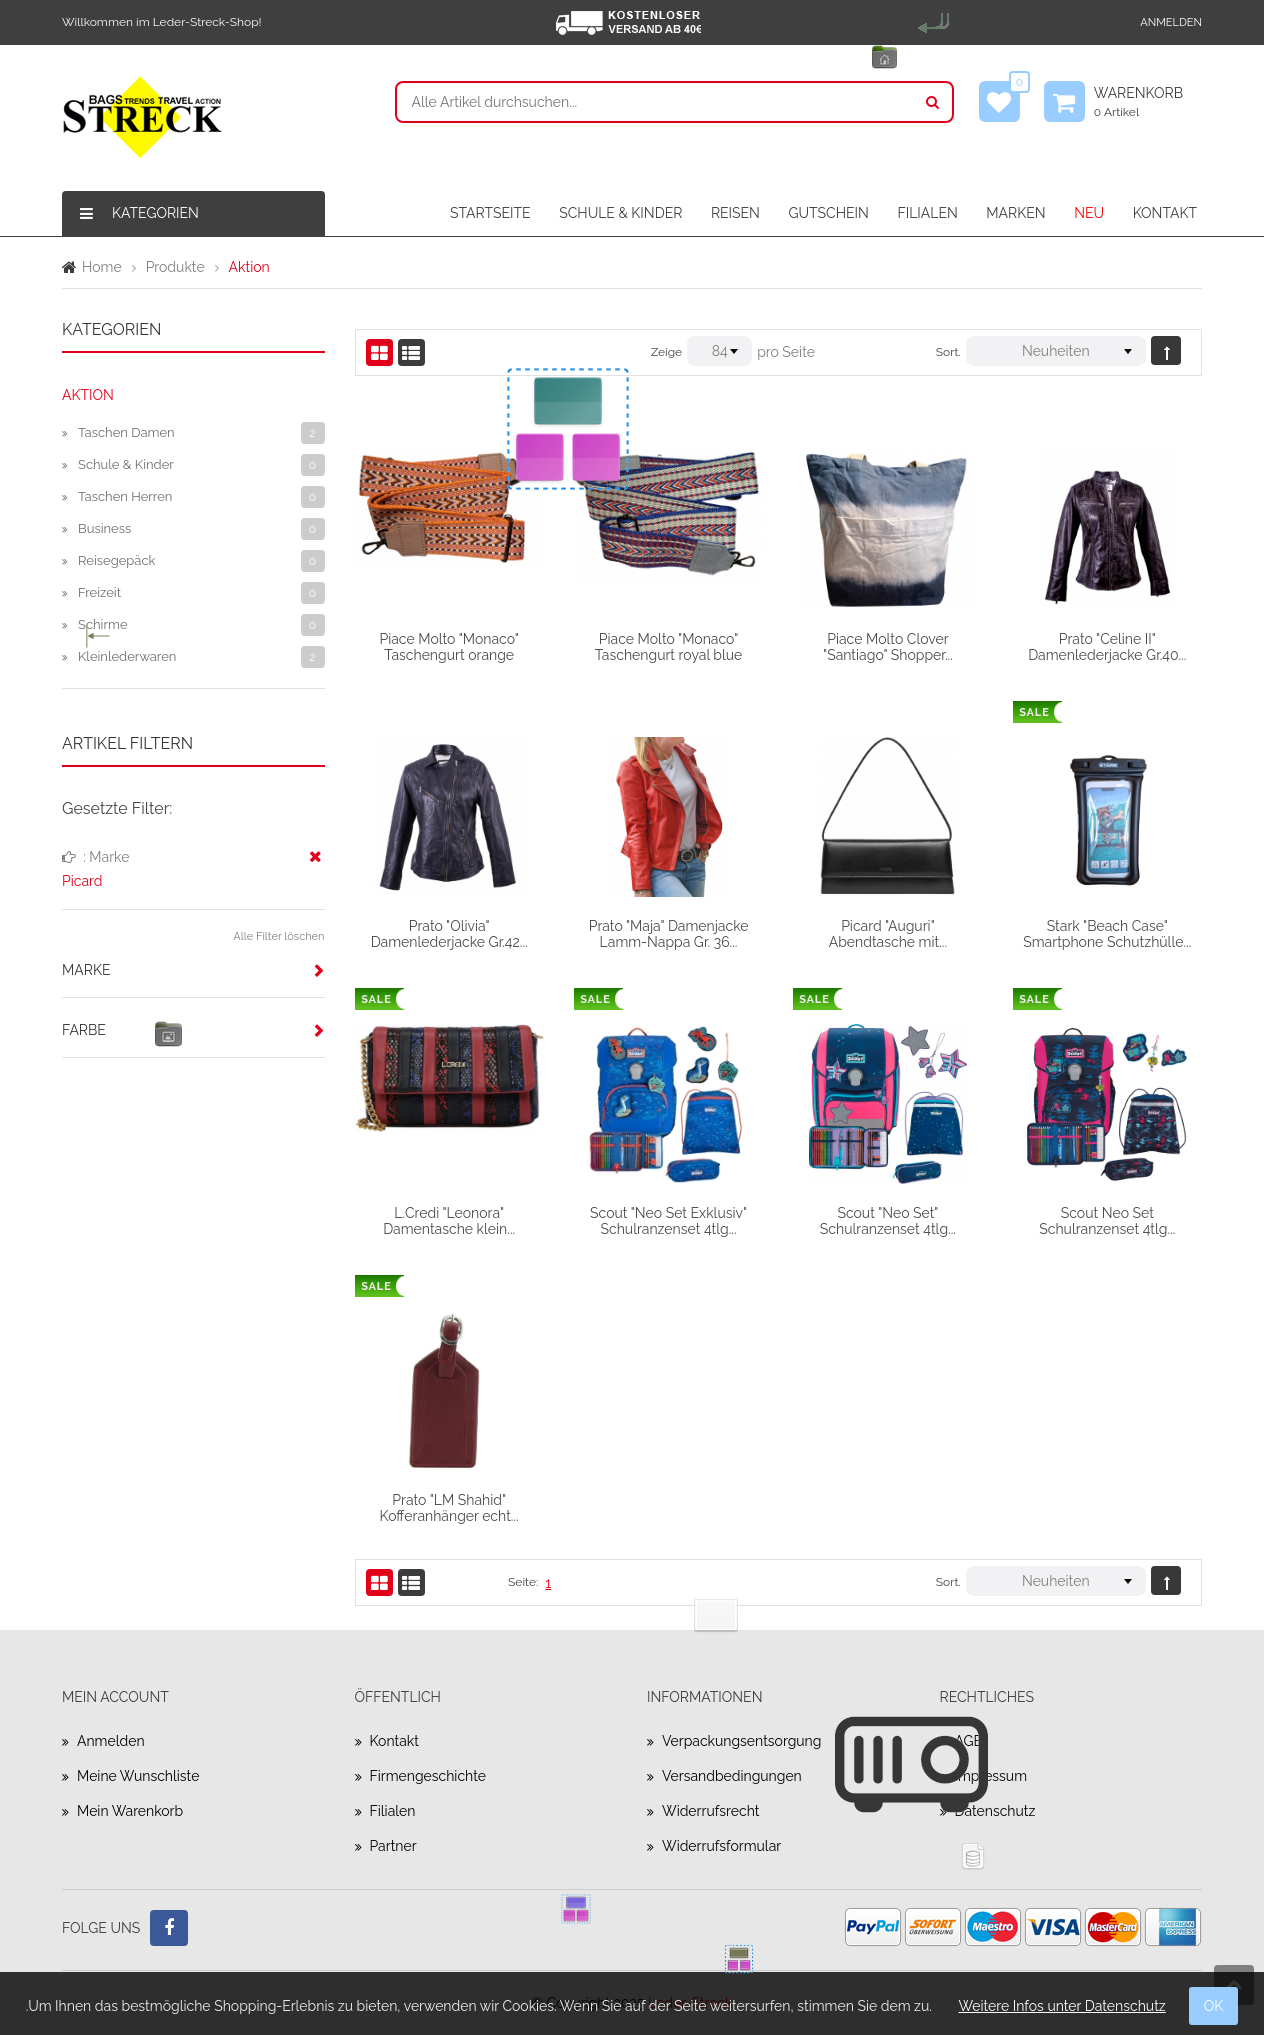 Image resolution: width=1264 pixels, height=2035 pixels. I want to click on generic bluetooth device placeholder, so click(716, 1615).